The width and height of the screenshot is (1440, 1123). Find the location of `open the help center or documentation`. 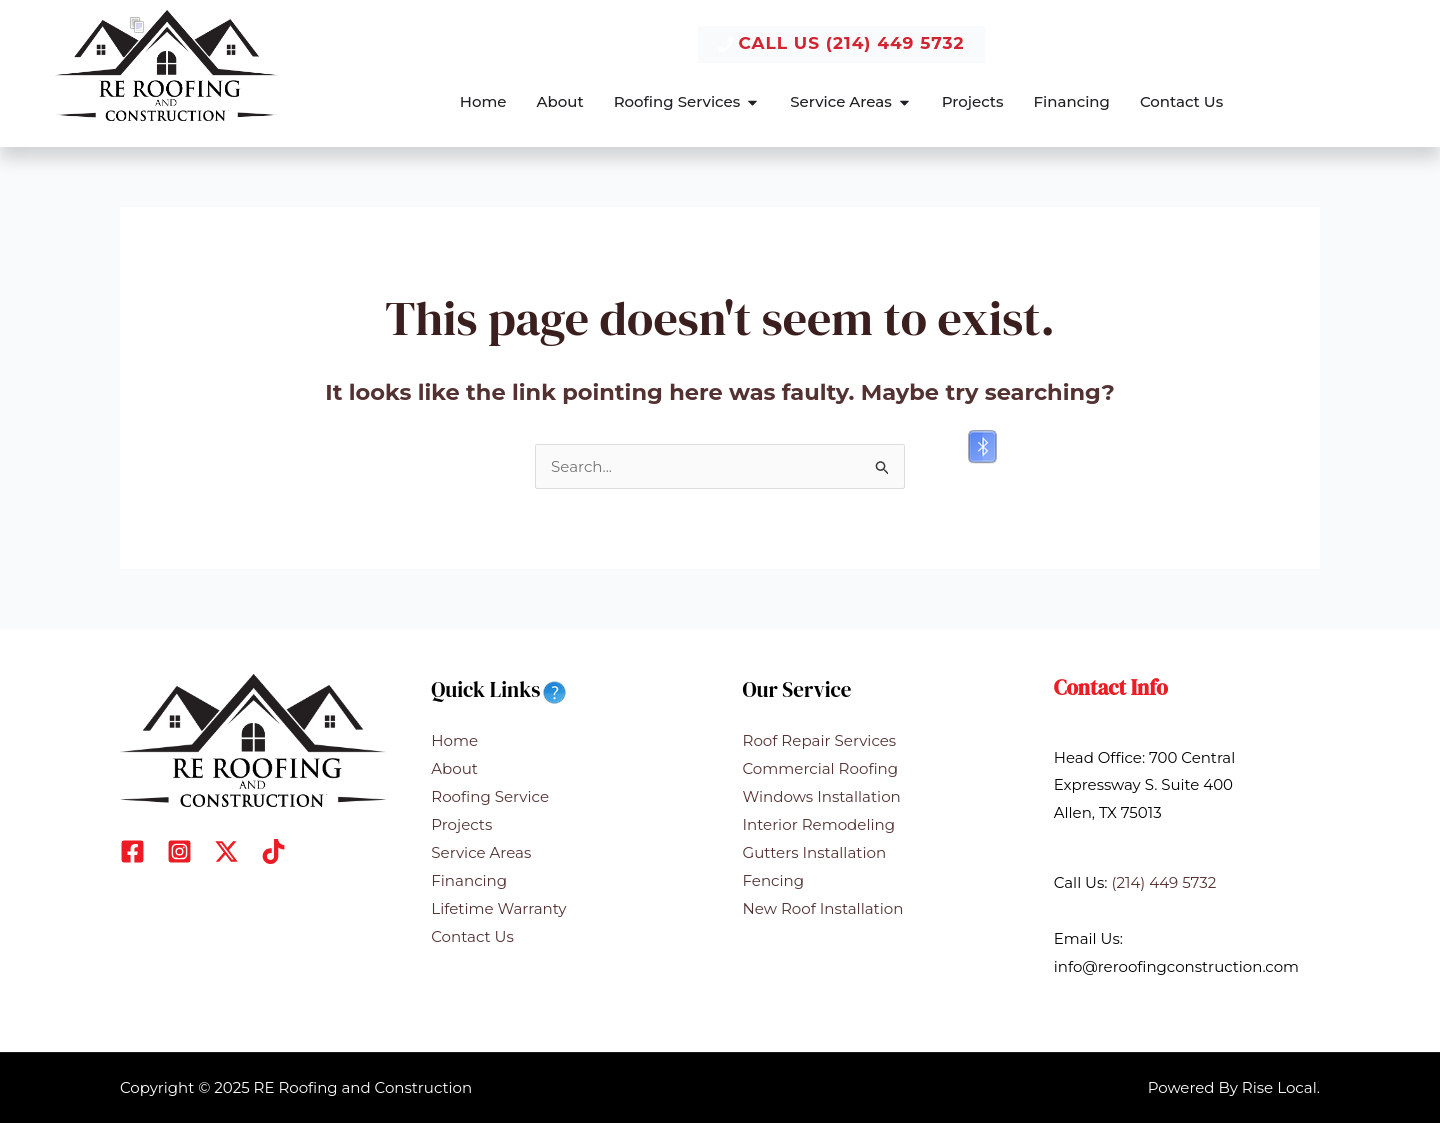

open the help center or documentation is located at coordinates (554, 692).